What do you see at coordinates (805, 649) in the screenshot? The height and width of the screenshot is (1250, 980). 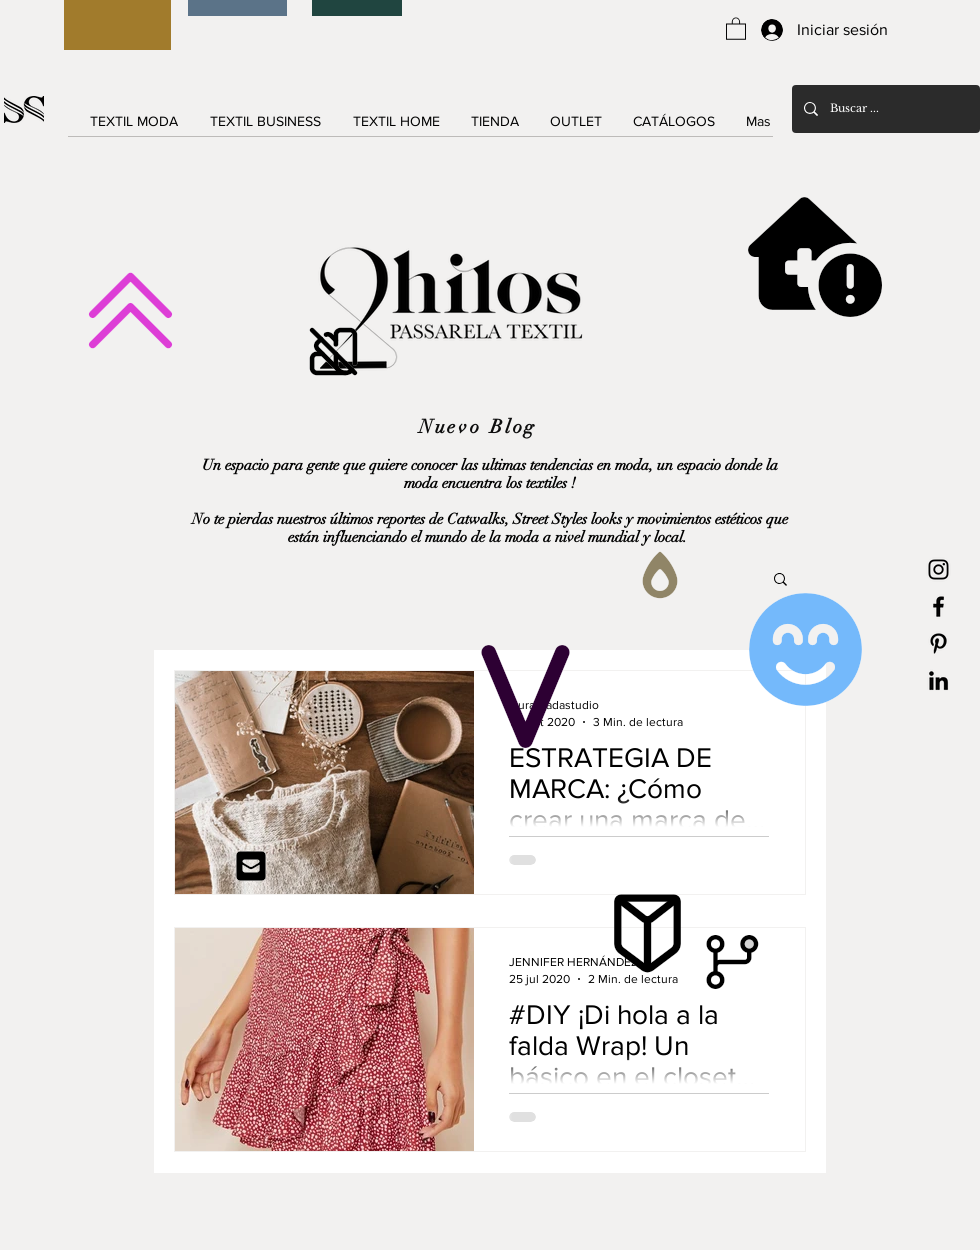 I see `add a positive reaction or emoji` at bounding box center [805, 649].